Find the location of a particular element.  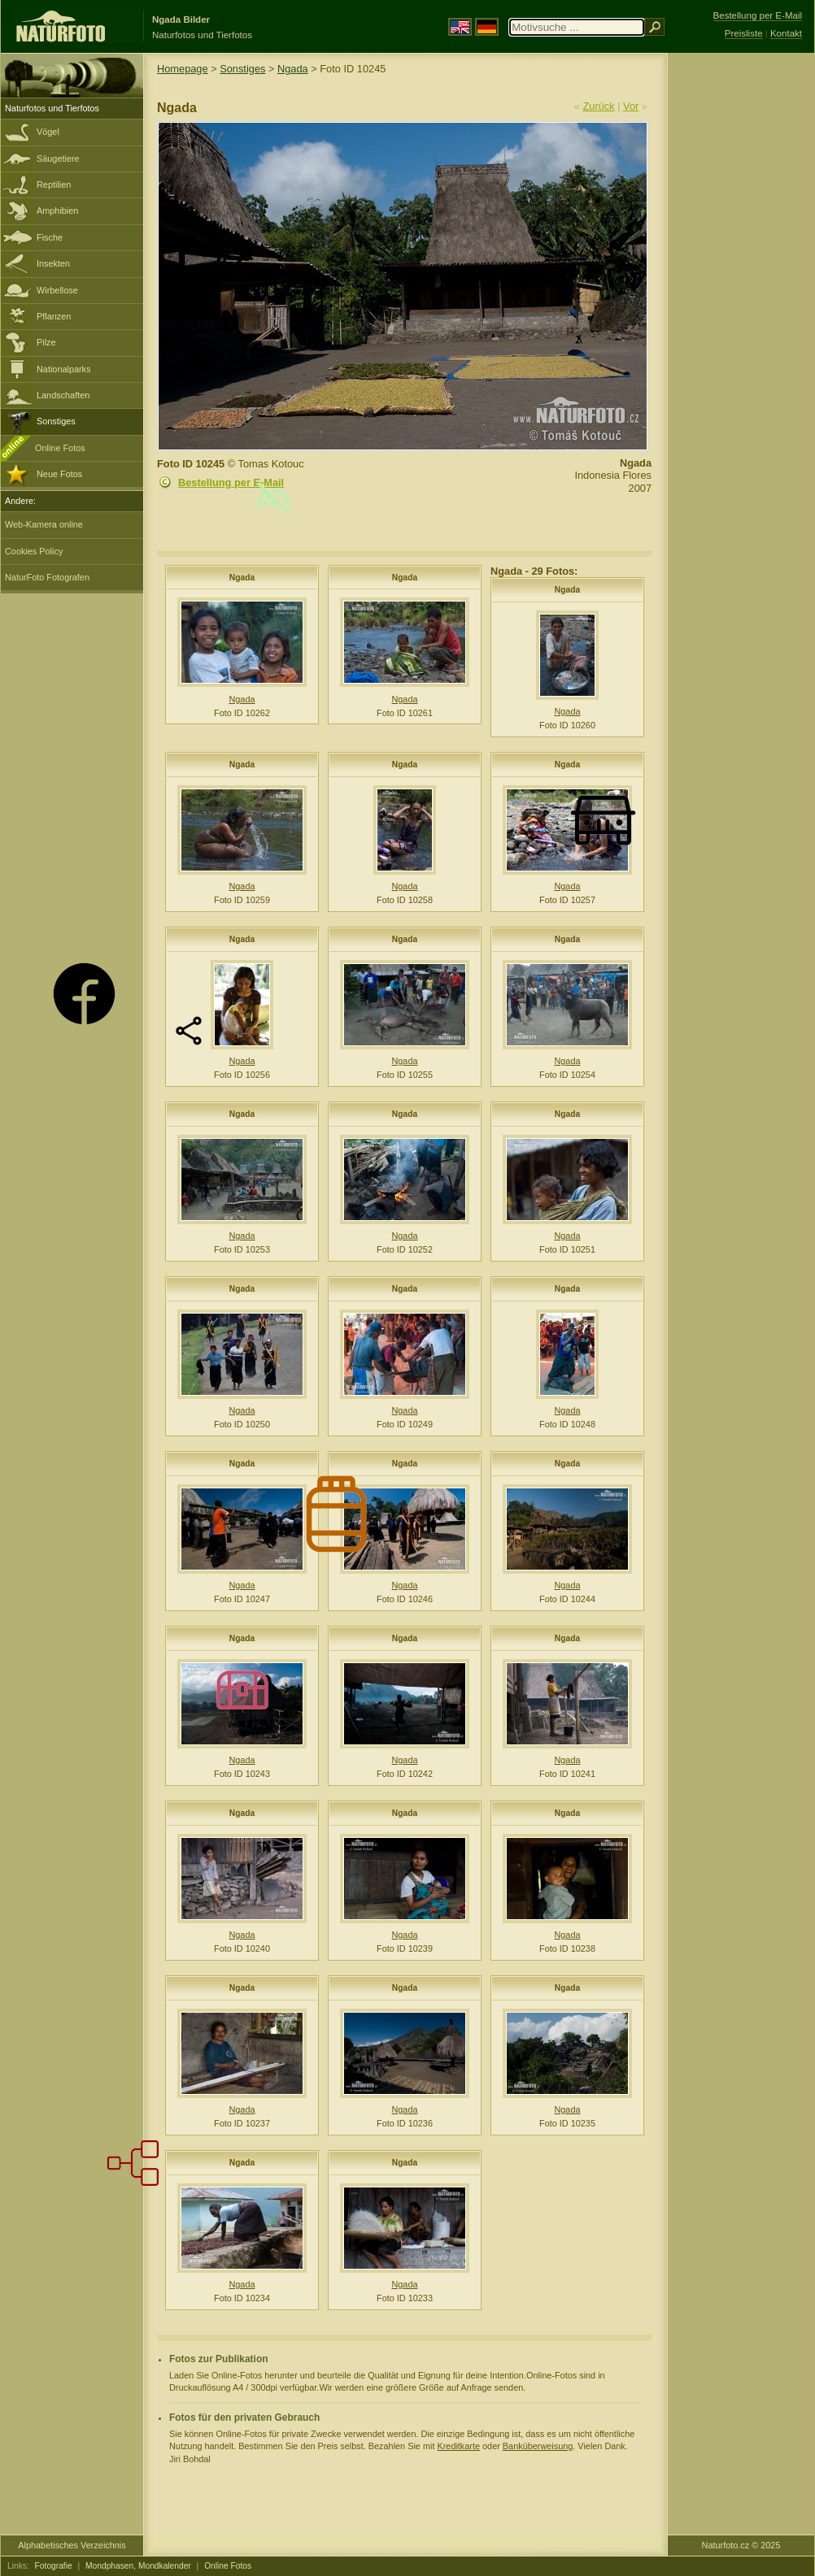

share content with others is located at coordinates (189, 1031).